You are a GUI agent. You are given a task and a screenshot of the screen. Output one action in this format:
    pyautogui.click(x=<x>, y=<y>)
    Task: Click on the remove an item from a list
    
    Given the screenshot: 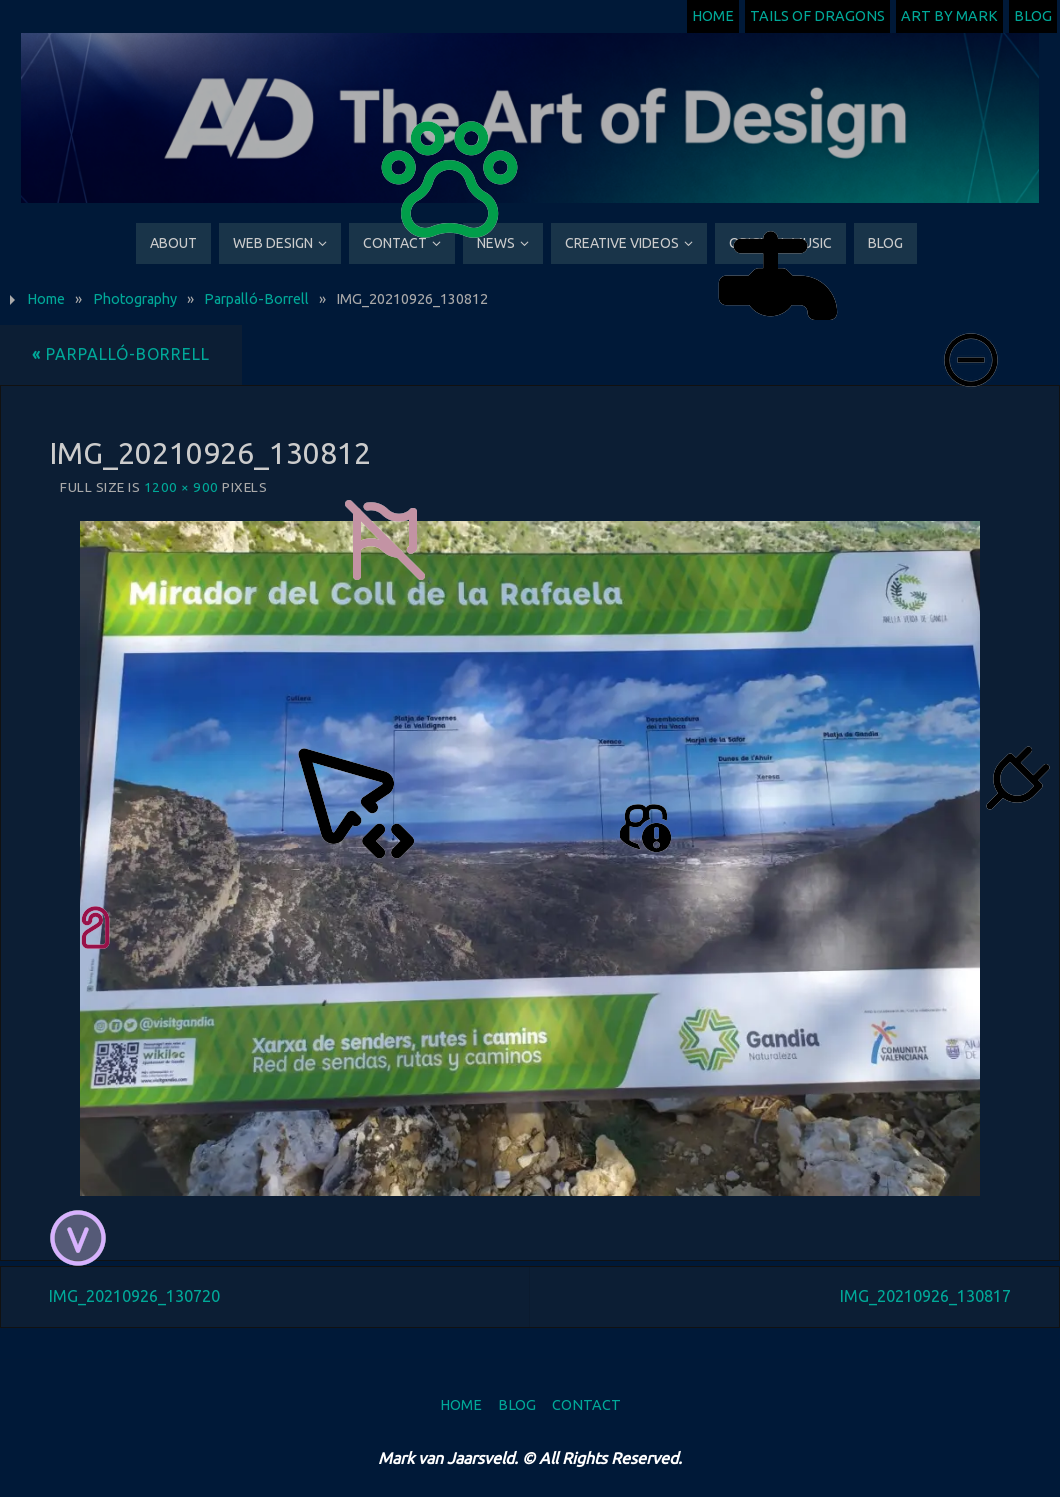 What is the action you would take?
    pyautogui.click(x=971, y=360)
    